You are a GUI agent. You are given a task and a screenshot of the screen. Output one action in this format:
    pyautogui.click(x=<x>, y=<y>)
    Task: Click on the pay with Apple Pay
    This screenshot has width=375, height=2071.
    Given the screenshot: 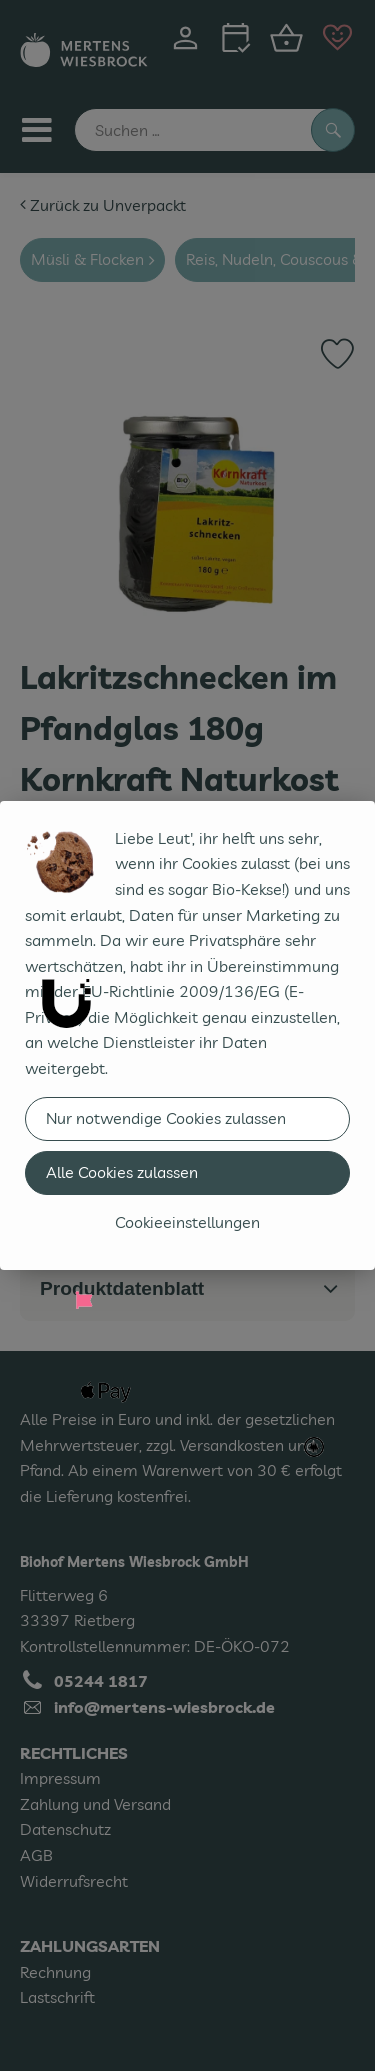 What is the action you would take?
    pyautogui.click(x=106, y=1392)
    